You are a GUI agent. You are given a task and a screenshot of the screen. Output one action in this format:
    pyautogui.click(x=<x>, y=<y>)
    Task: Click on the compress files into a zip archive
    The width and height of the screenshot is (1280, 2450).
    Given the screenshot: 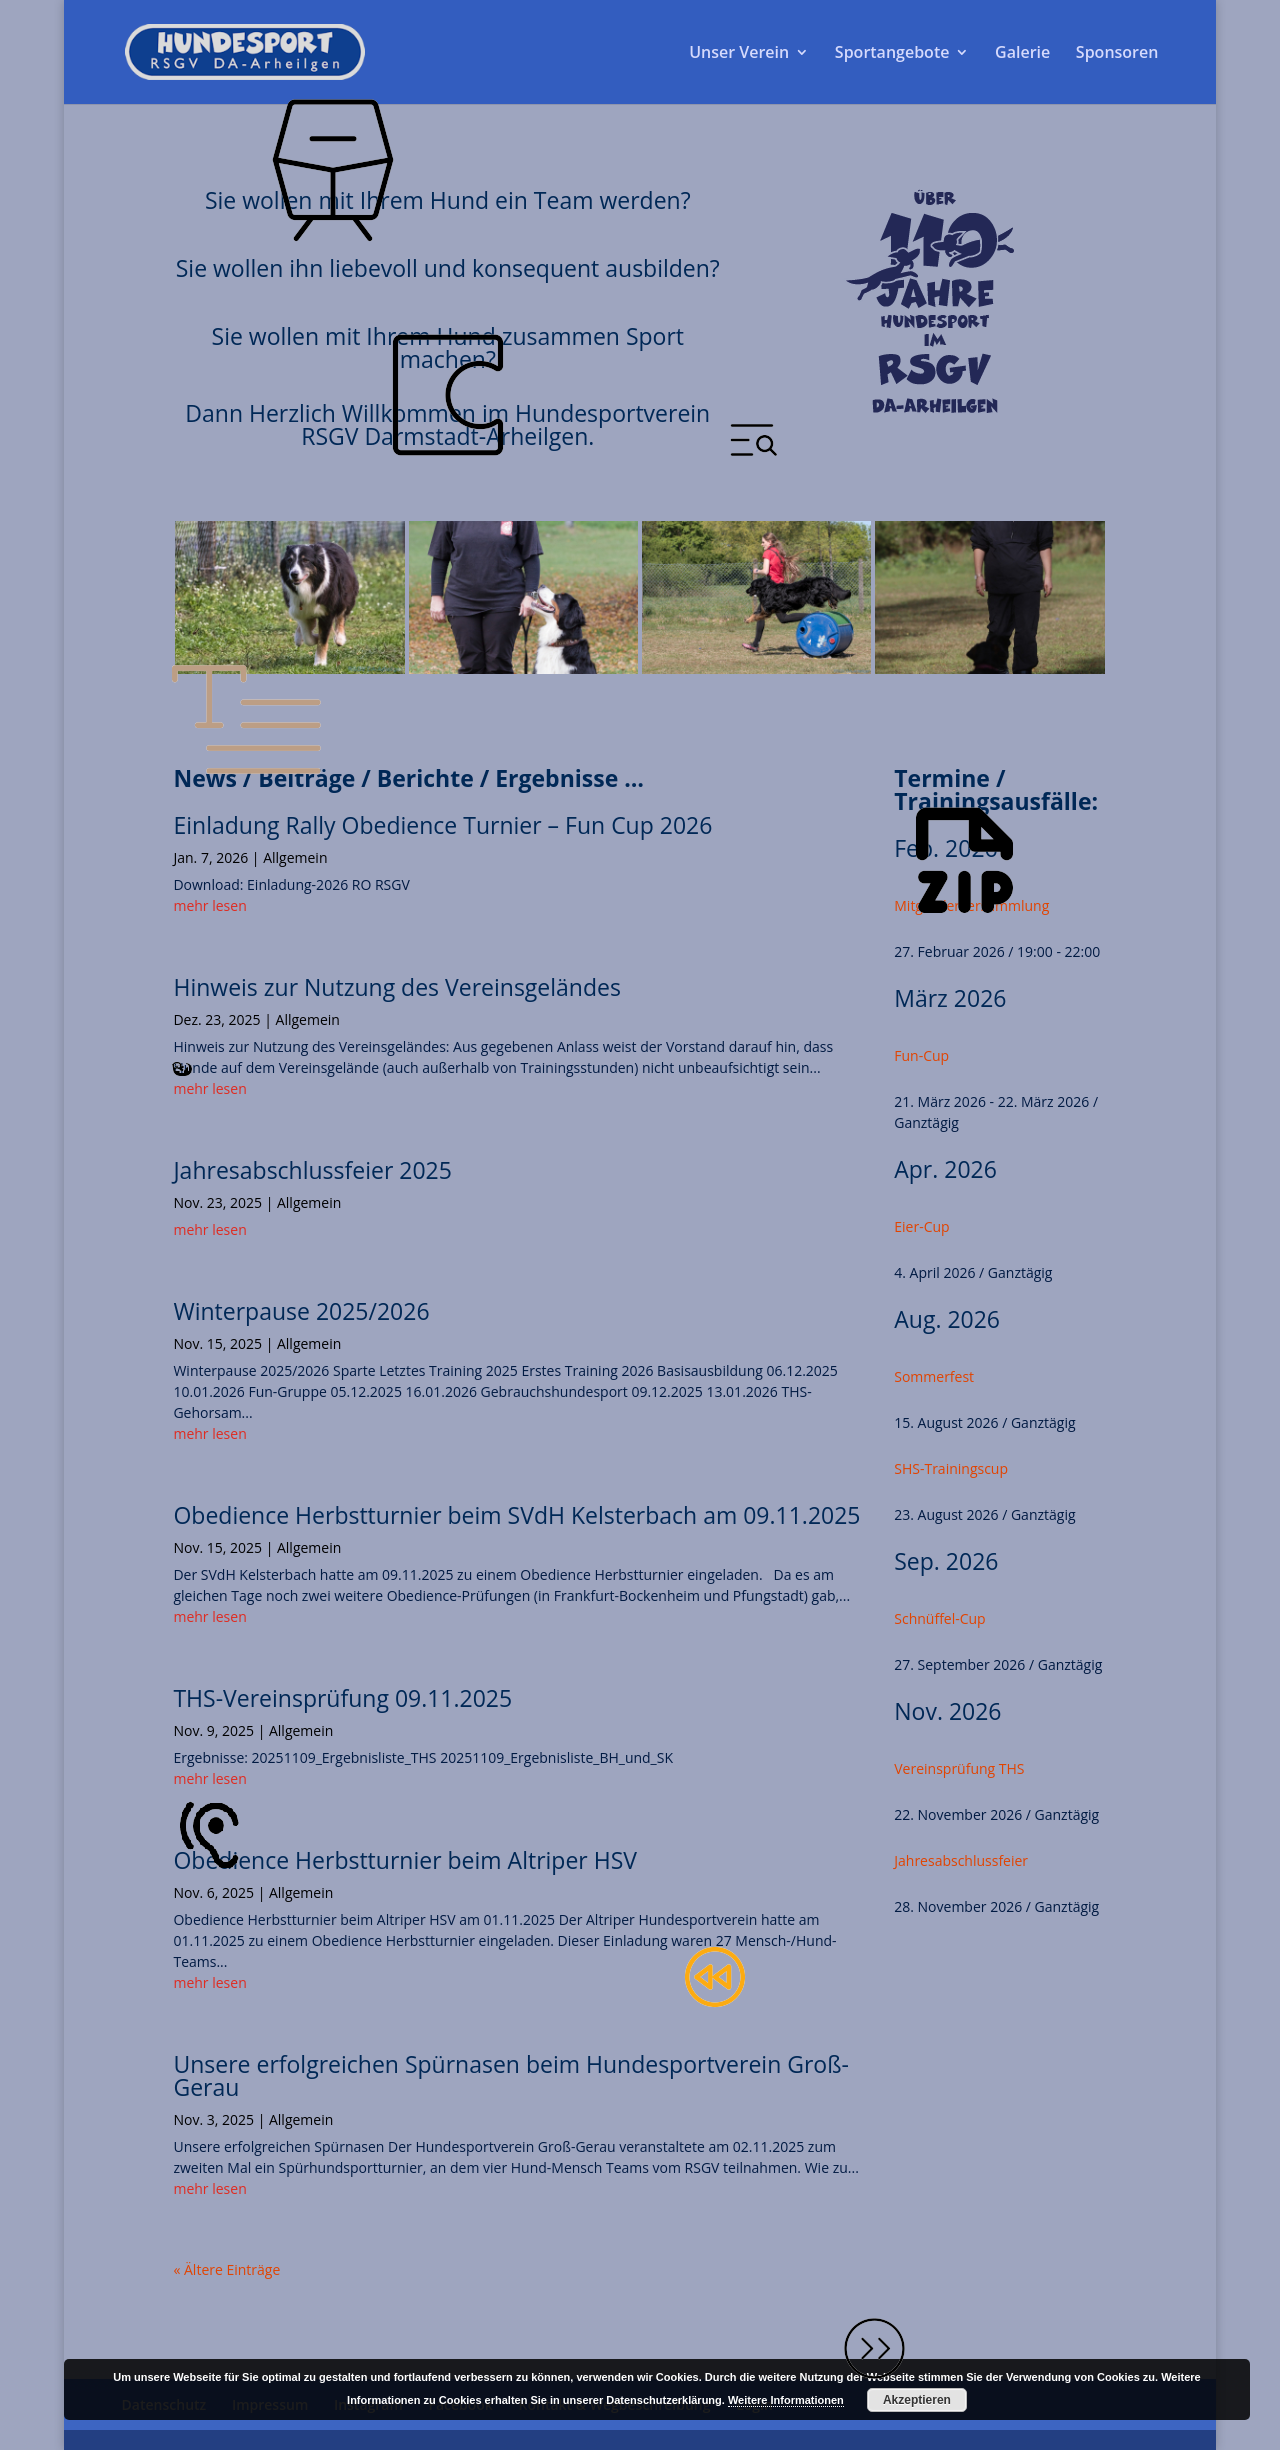 What is the action you would take?
    pyautogui.click(x=964, y=864)
    